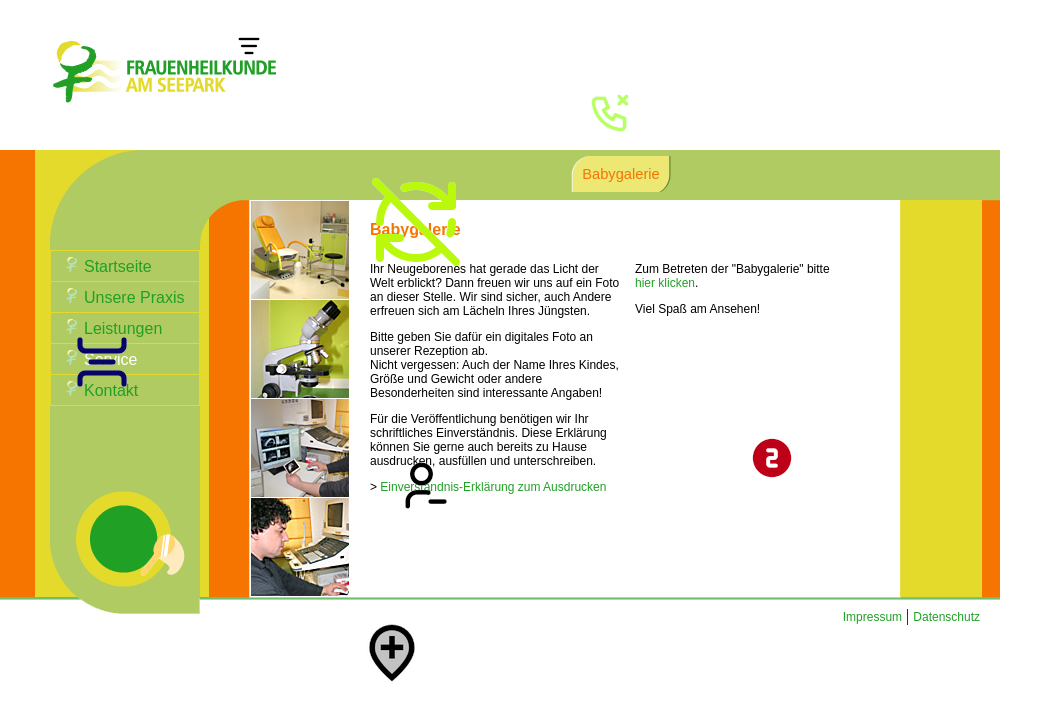  I want to click on add a new location pin to the map, so click(392, 653).